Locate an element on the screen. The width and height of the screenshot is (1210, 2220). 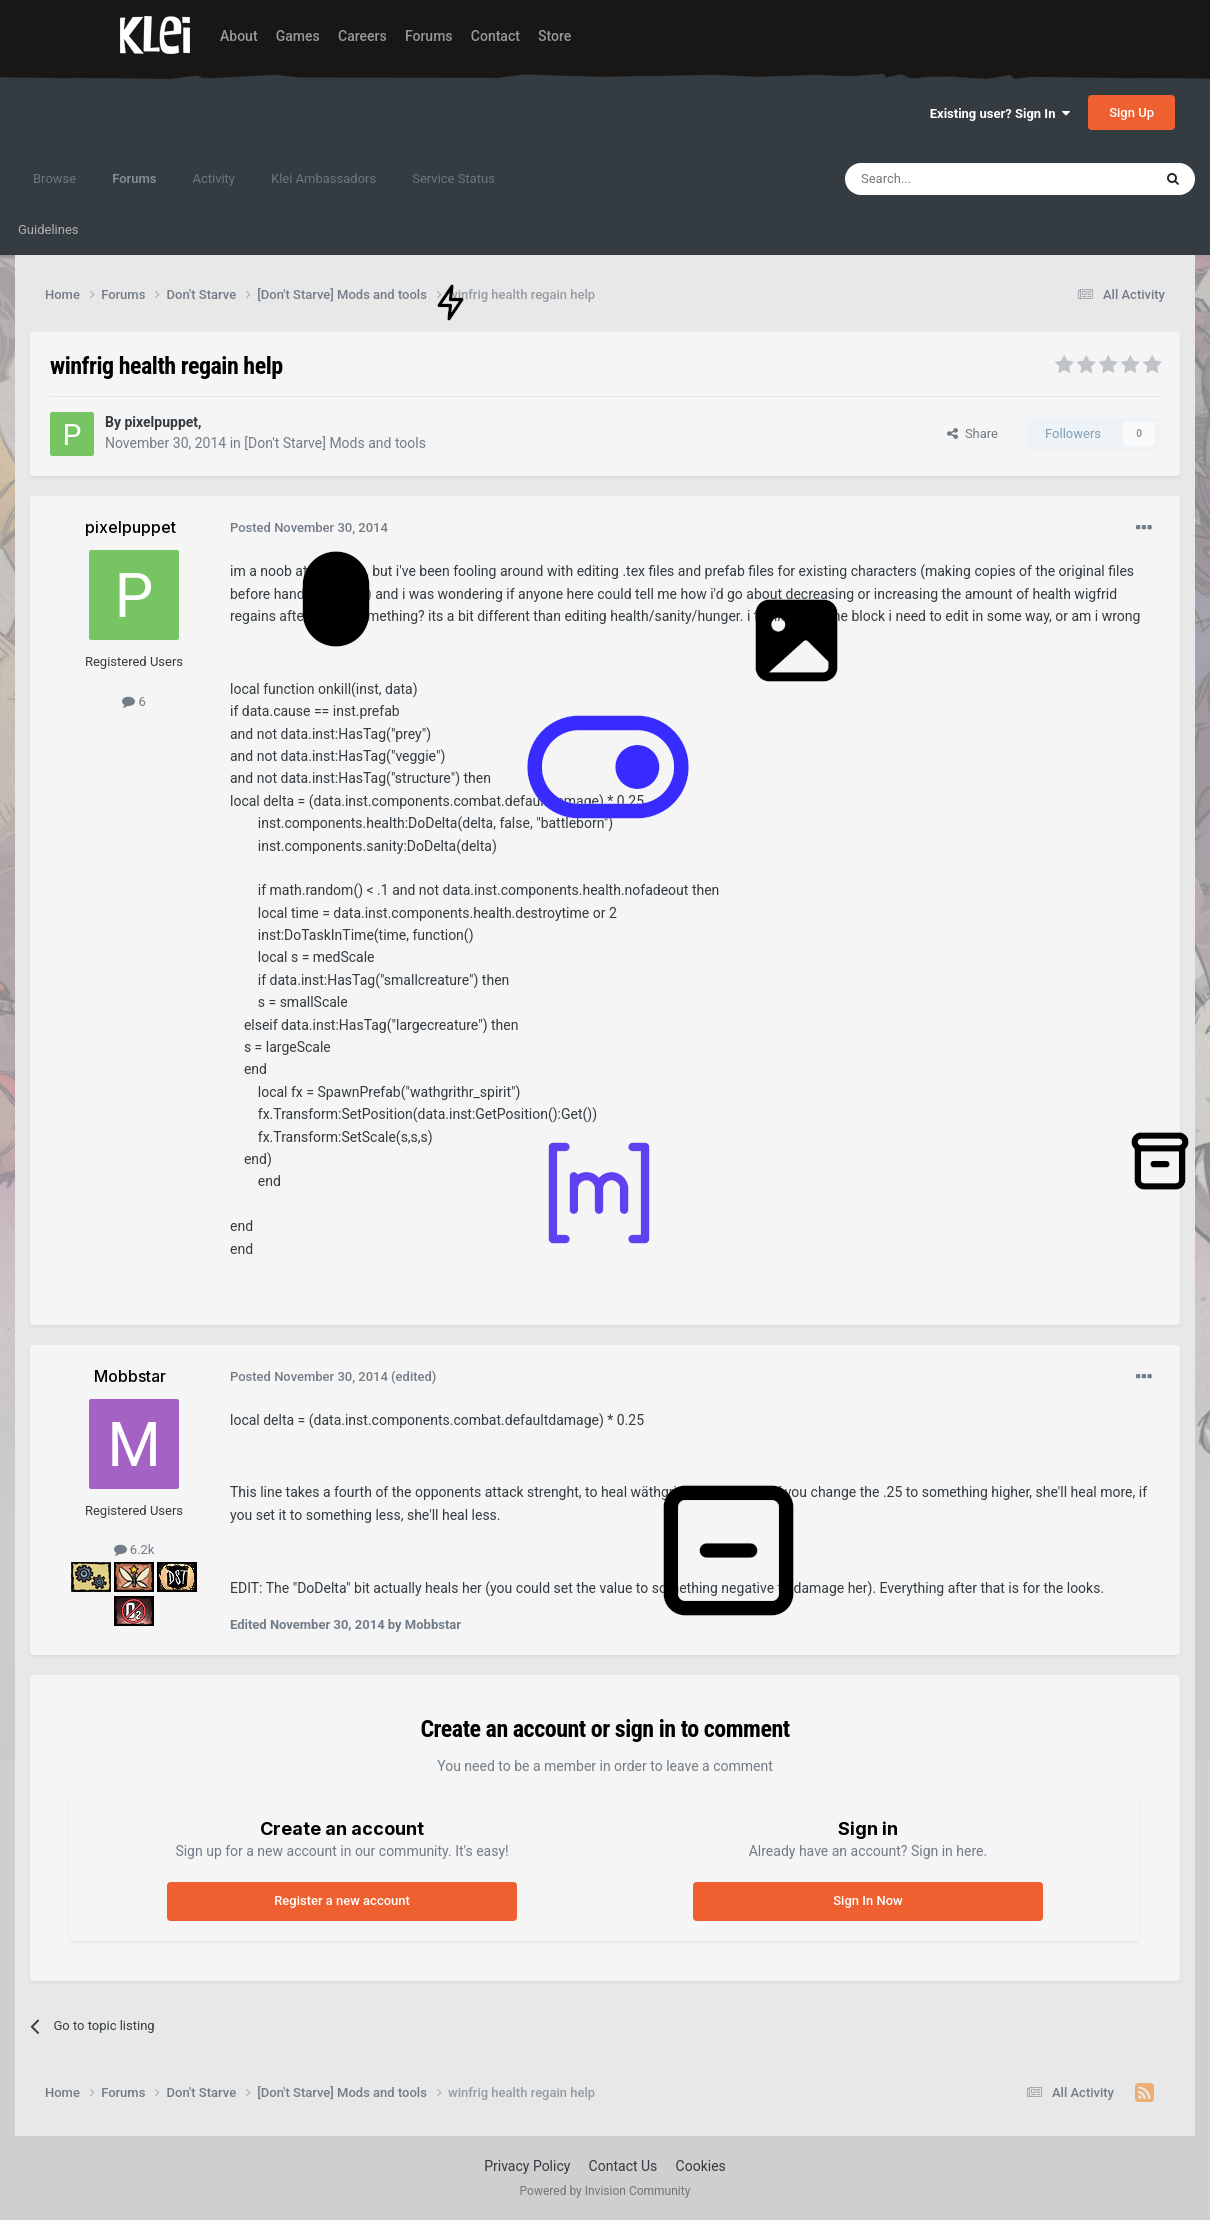
toggle flash on camera is located at coordinates (450, 302).